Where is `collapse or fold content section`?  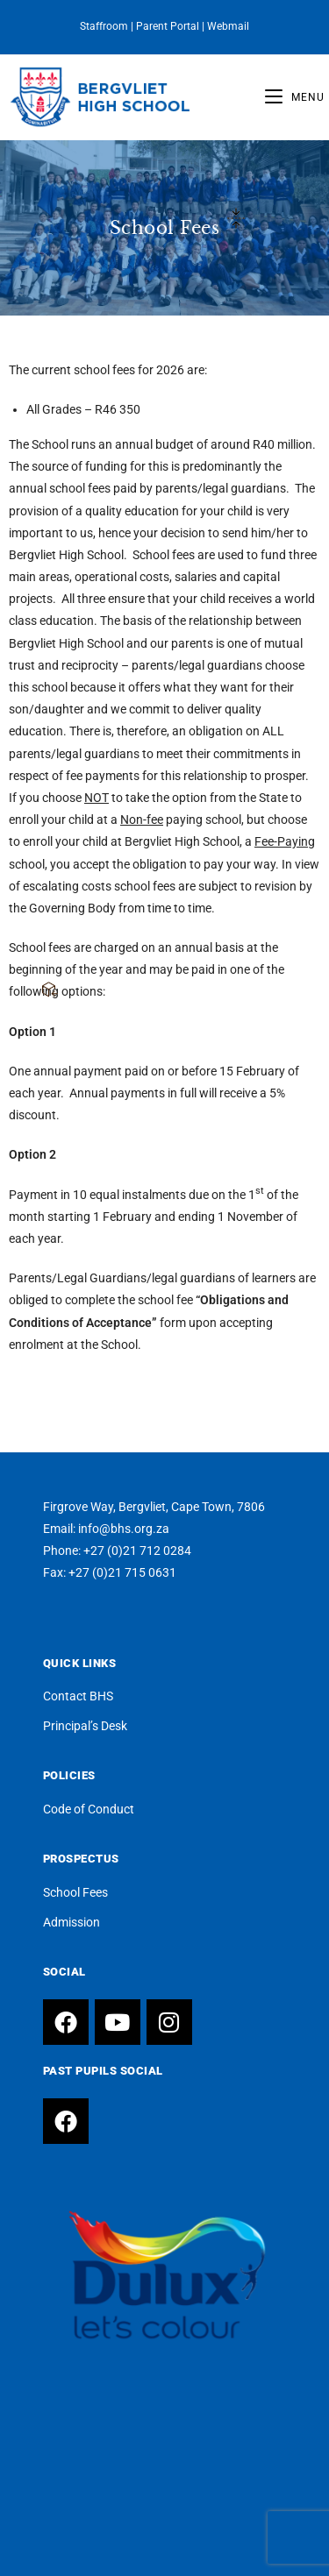 collapse or fold content section is located at coordinates (236, 218).